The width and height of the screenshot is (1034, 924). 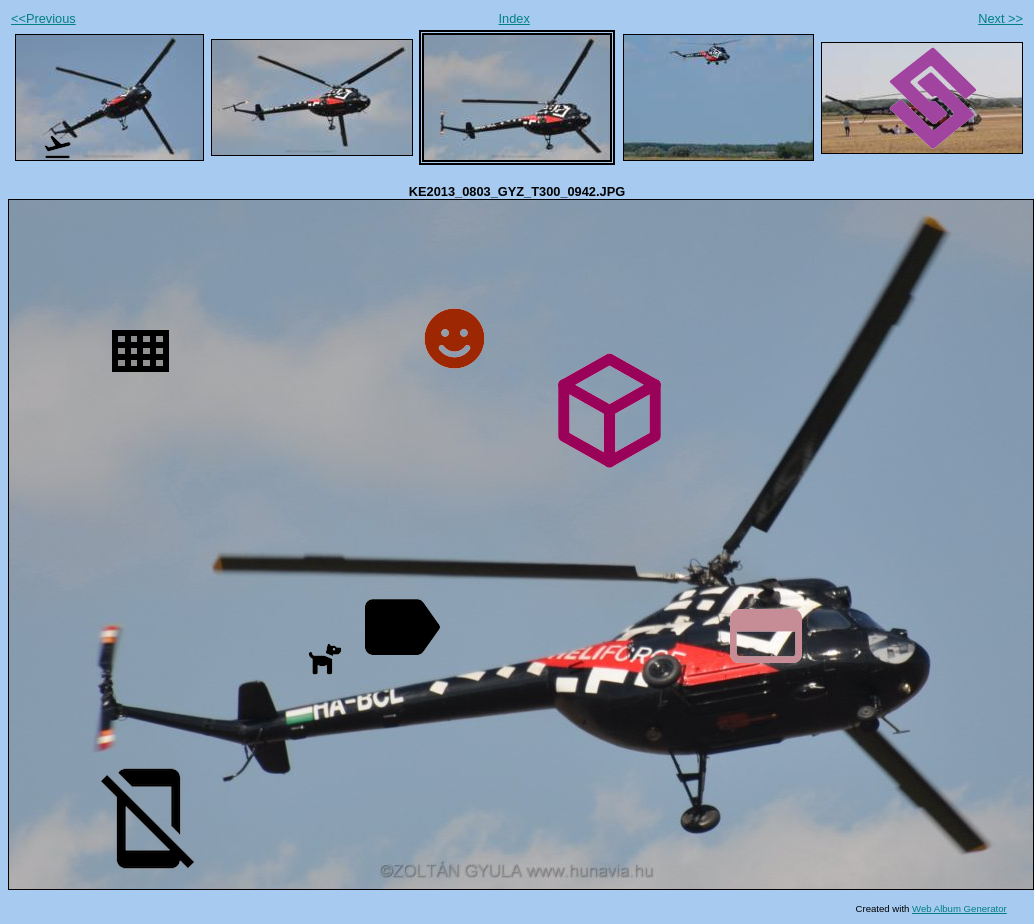 What do you see at coordinates (609, 410) in the screenshot?
I see `view package or shipment details` at bounding box center [609, 410].